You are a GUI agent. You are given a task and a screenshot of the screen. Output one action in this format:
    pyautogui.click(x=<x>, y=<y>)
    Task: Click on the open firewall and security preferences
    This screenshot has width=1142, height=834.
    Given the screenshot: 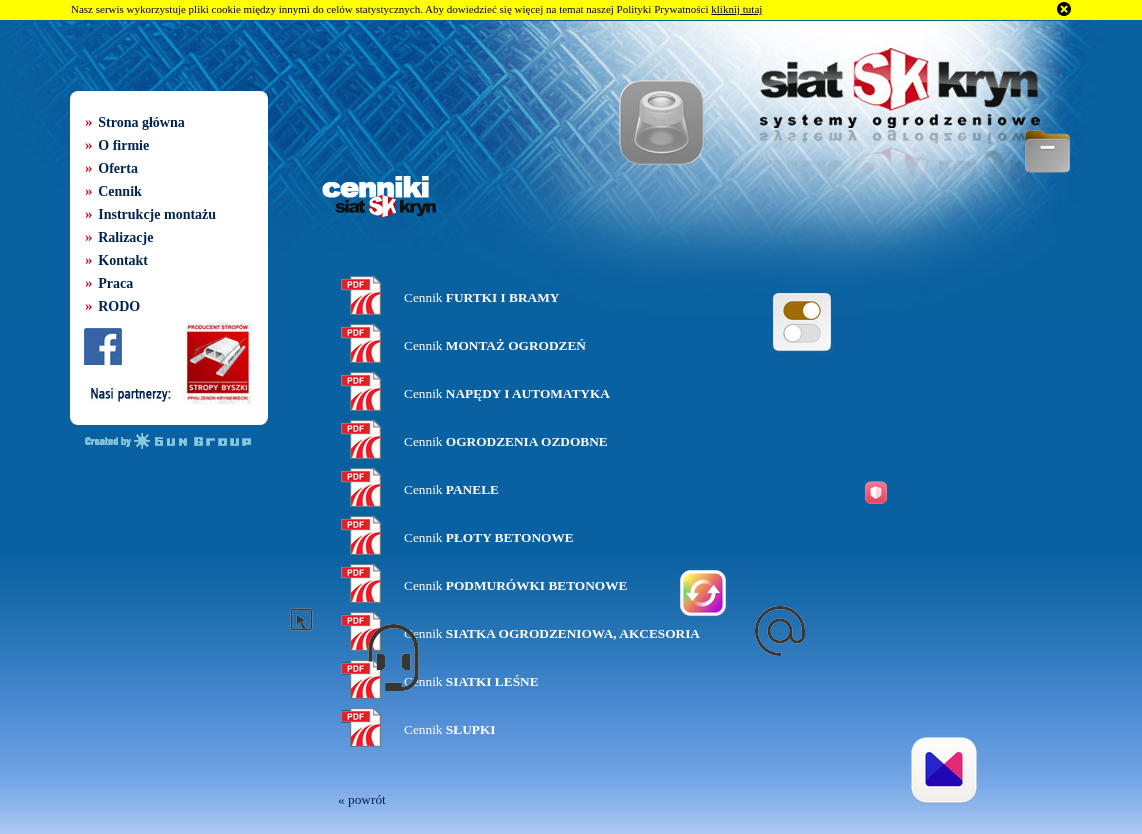 What is the action you would take?
    pyautogui.click(x=876, y=493)
    